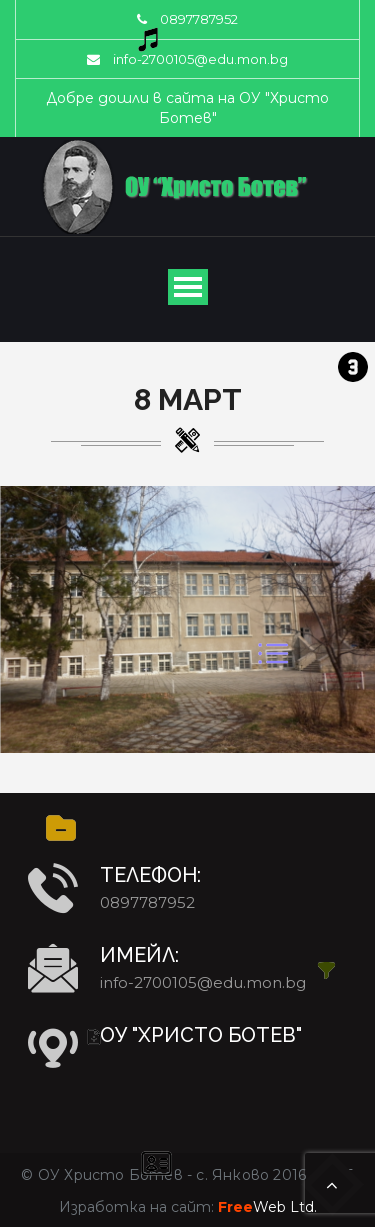 This screenshot has height=1227, width=375. I want to click on view your profile or identification details, so click(156, 1163).